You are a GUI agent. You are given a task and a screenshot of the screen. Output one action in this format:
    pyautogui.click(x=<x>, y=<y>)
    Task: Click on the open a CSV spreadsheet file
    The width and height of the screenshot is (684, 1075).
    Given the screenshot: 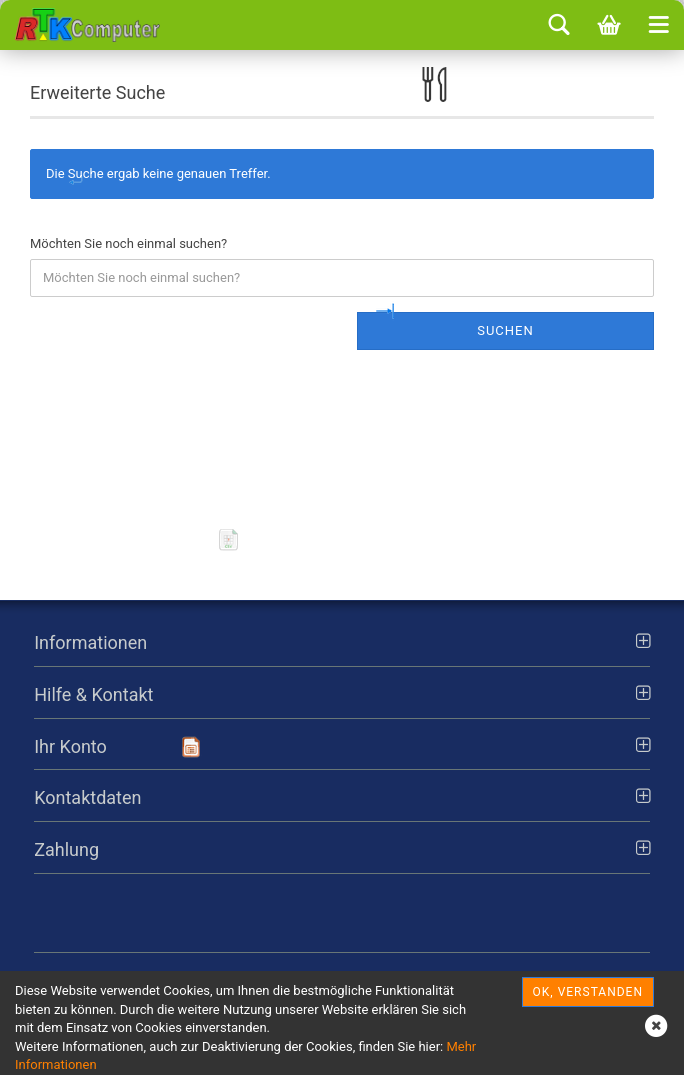 What is the action you would take?
    pyautogui.click(x=228, y=539)
    